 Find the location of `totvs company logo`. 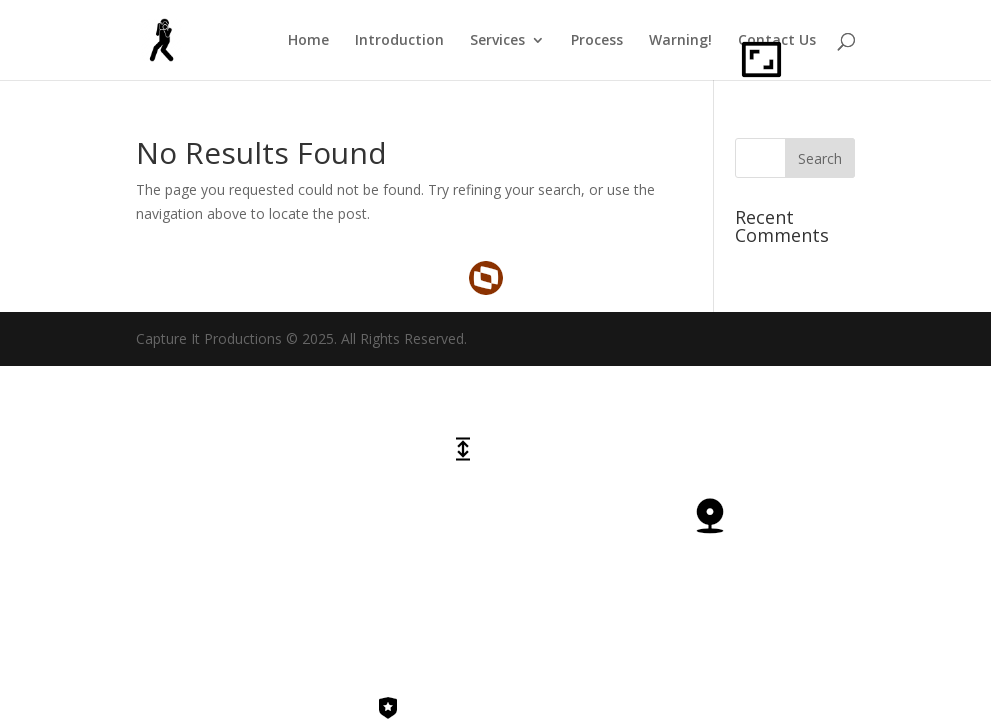

totvs company logo is located at coordinates (486, 278).